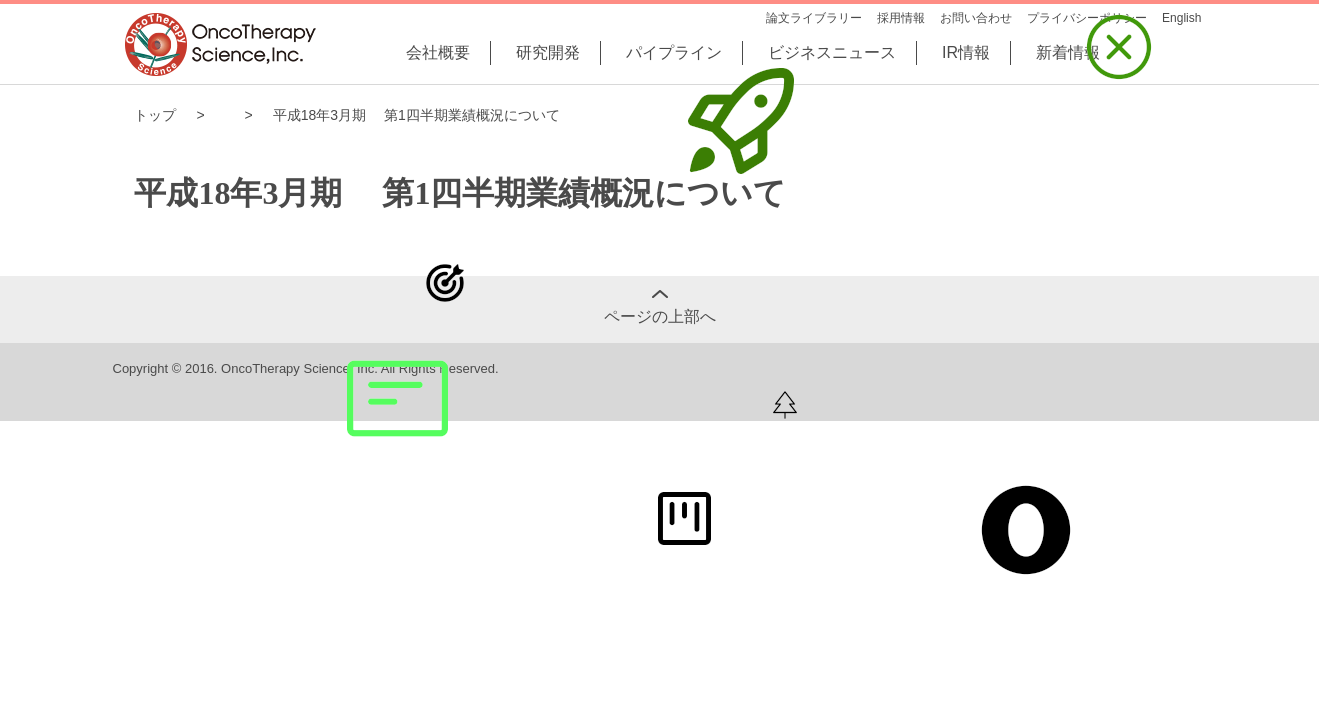  Describe the element at coordinates (684, 518) in the screenshot. I see `open project board or kanban view` at that location.